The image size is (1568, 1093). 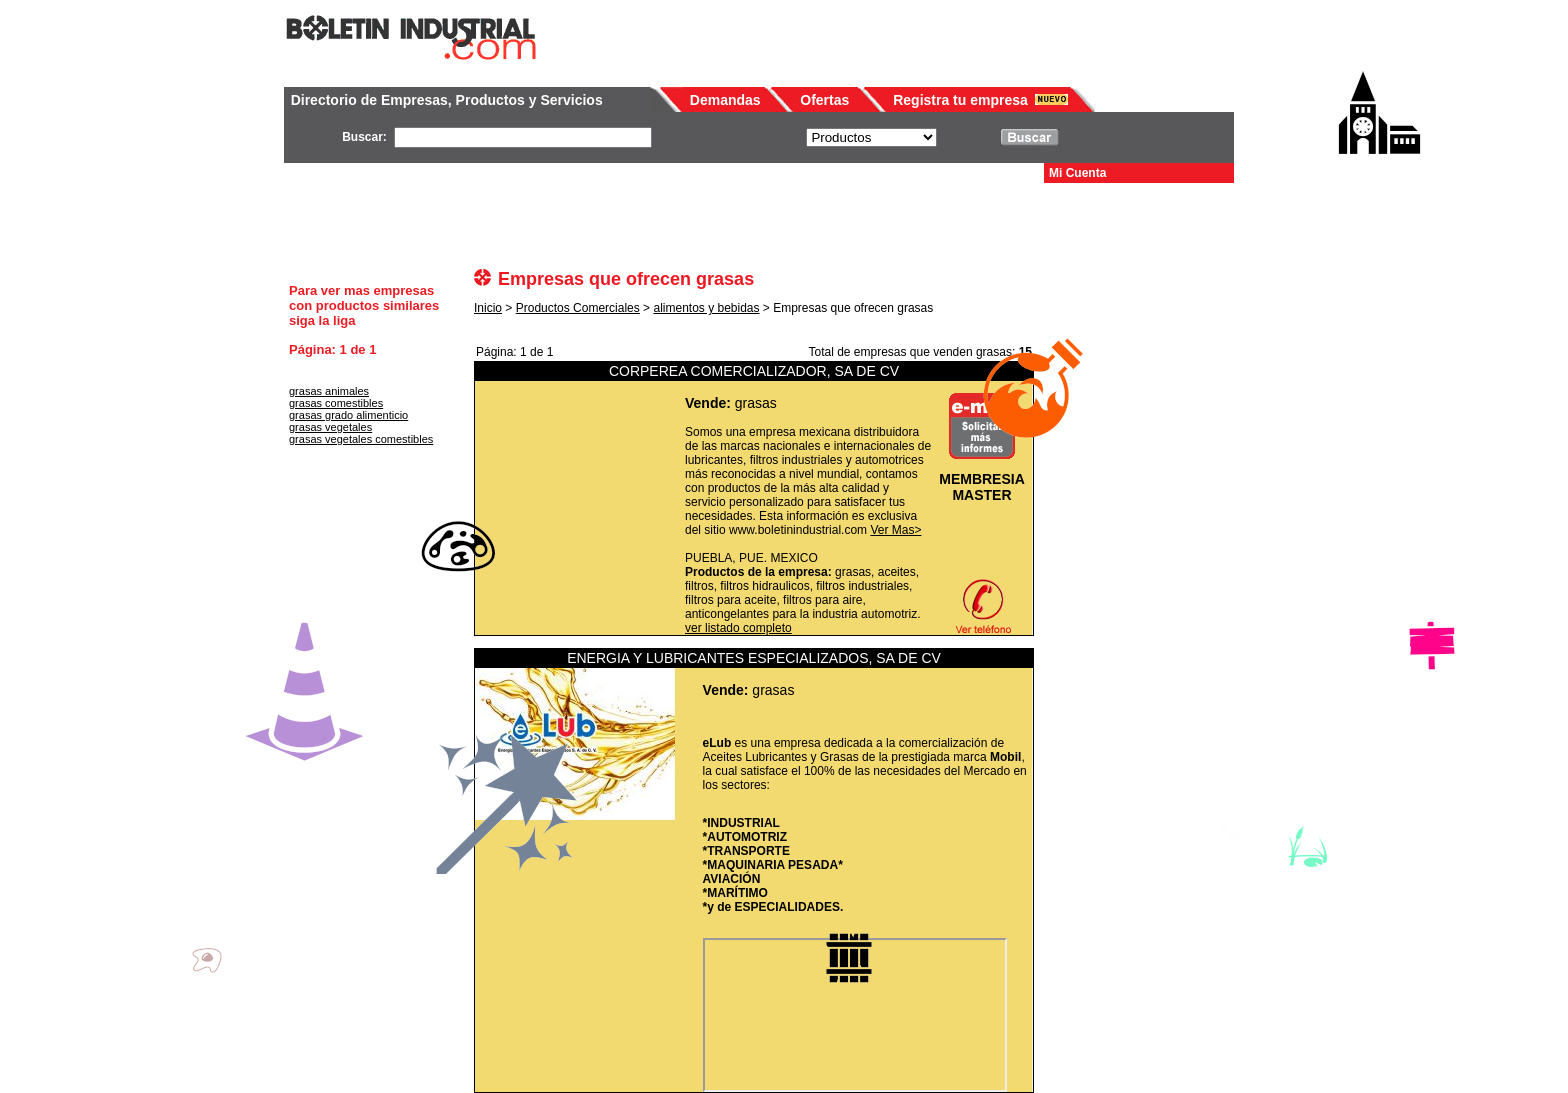 I want to click on indicates swamp or wetland terrain type, so click(x=1307, y=846).